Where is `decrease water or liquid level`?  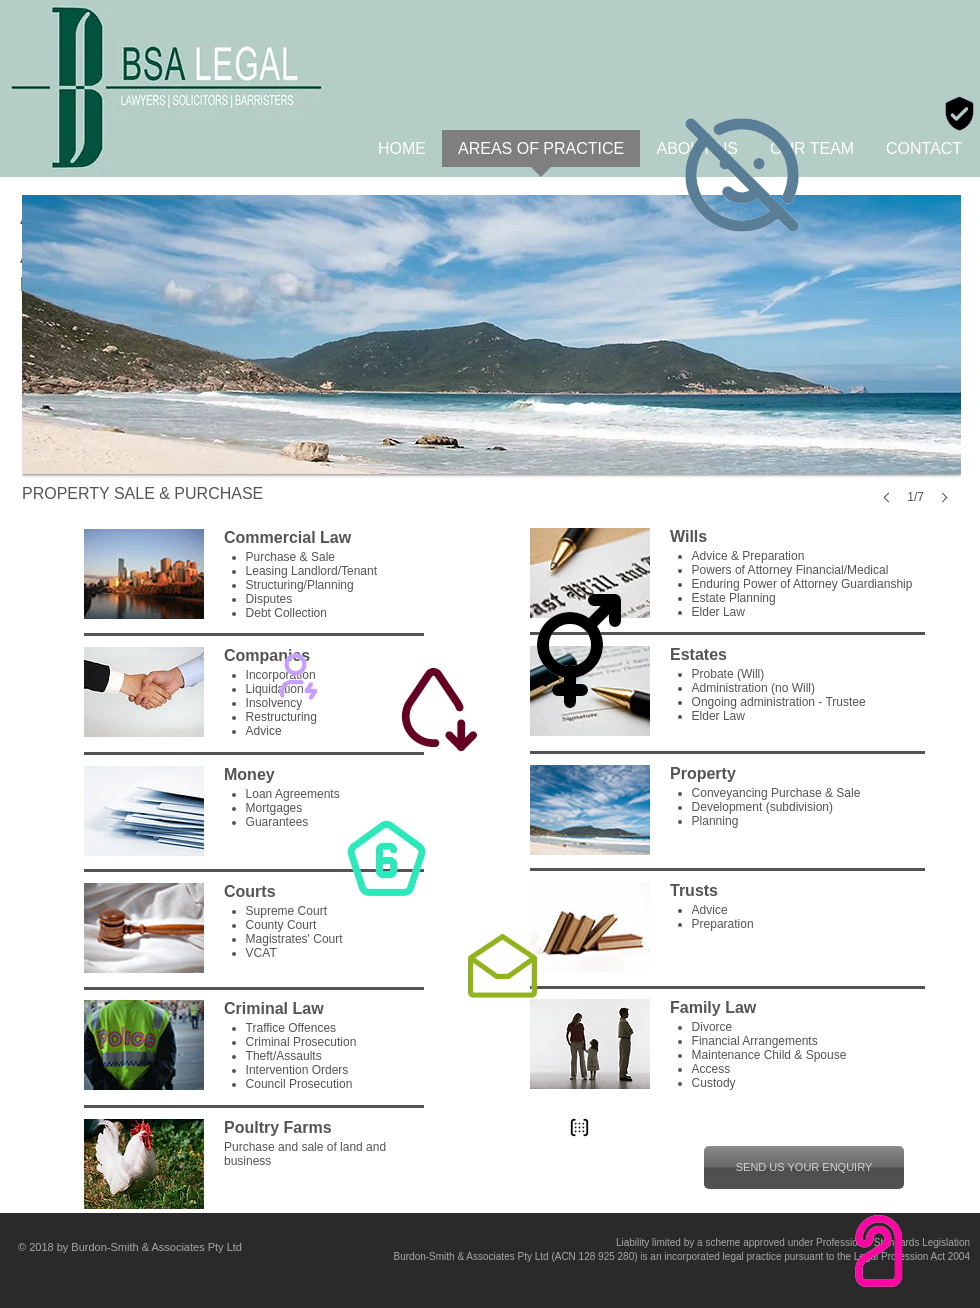 decrease water or liquid level is located at coordinates (433, 707).